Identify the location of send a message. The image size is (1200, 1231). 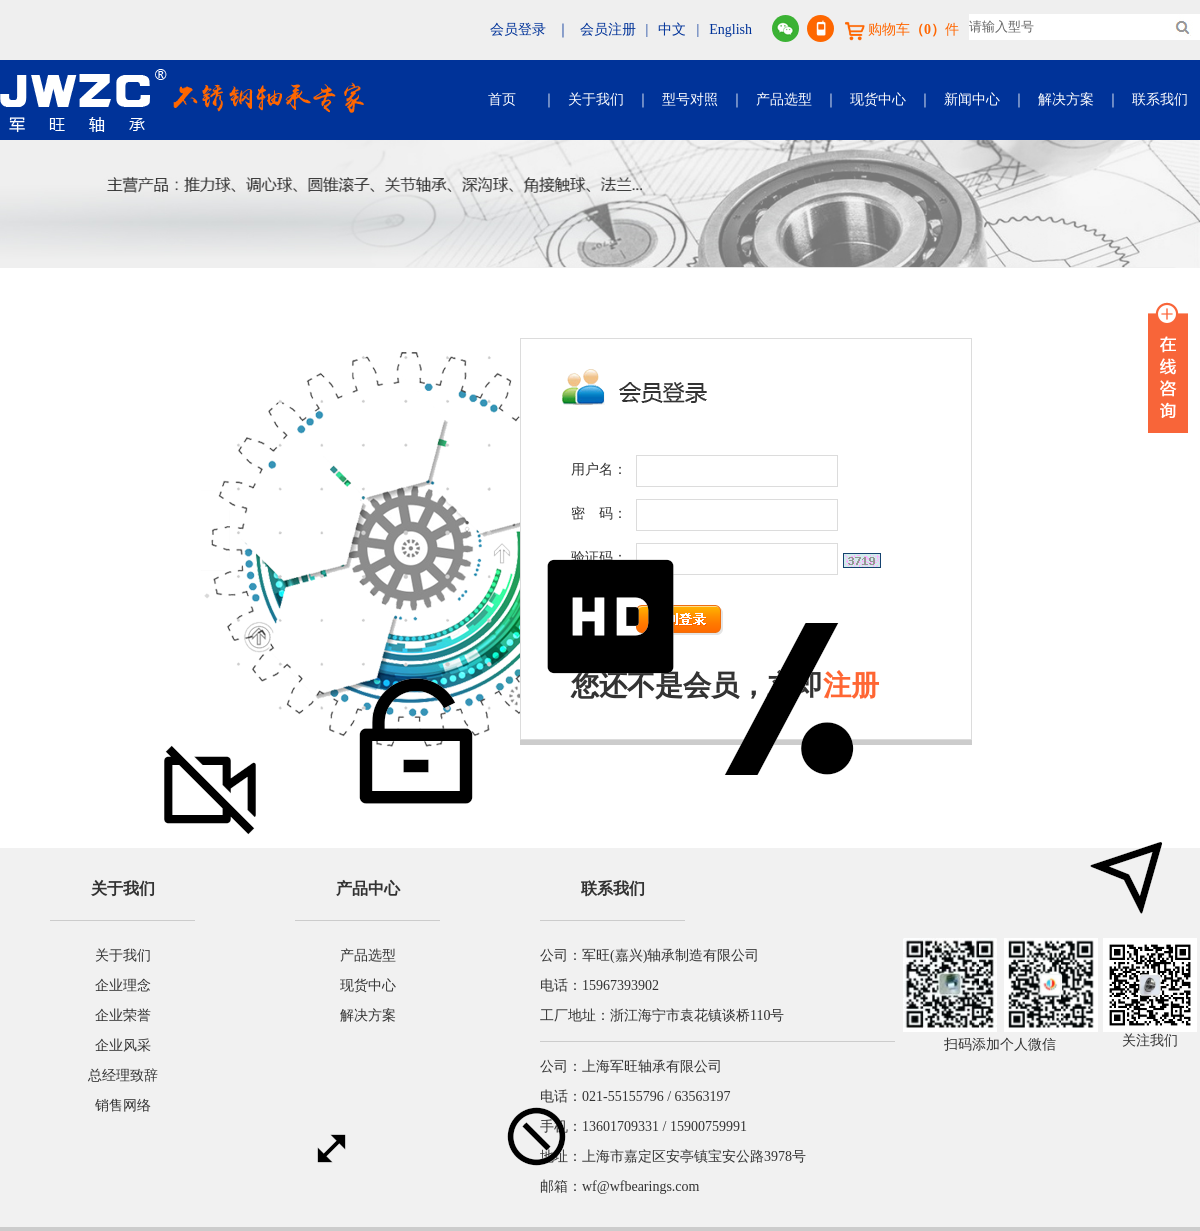
(1127, 876).